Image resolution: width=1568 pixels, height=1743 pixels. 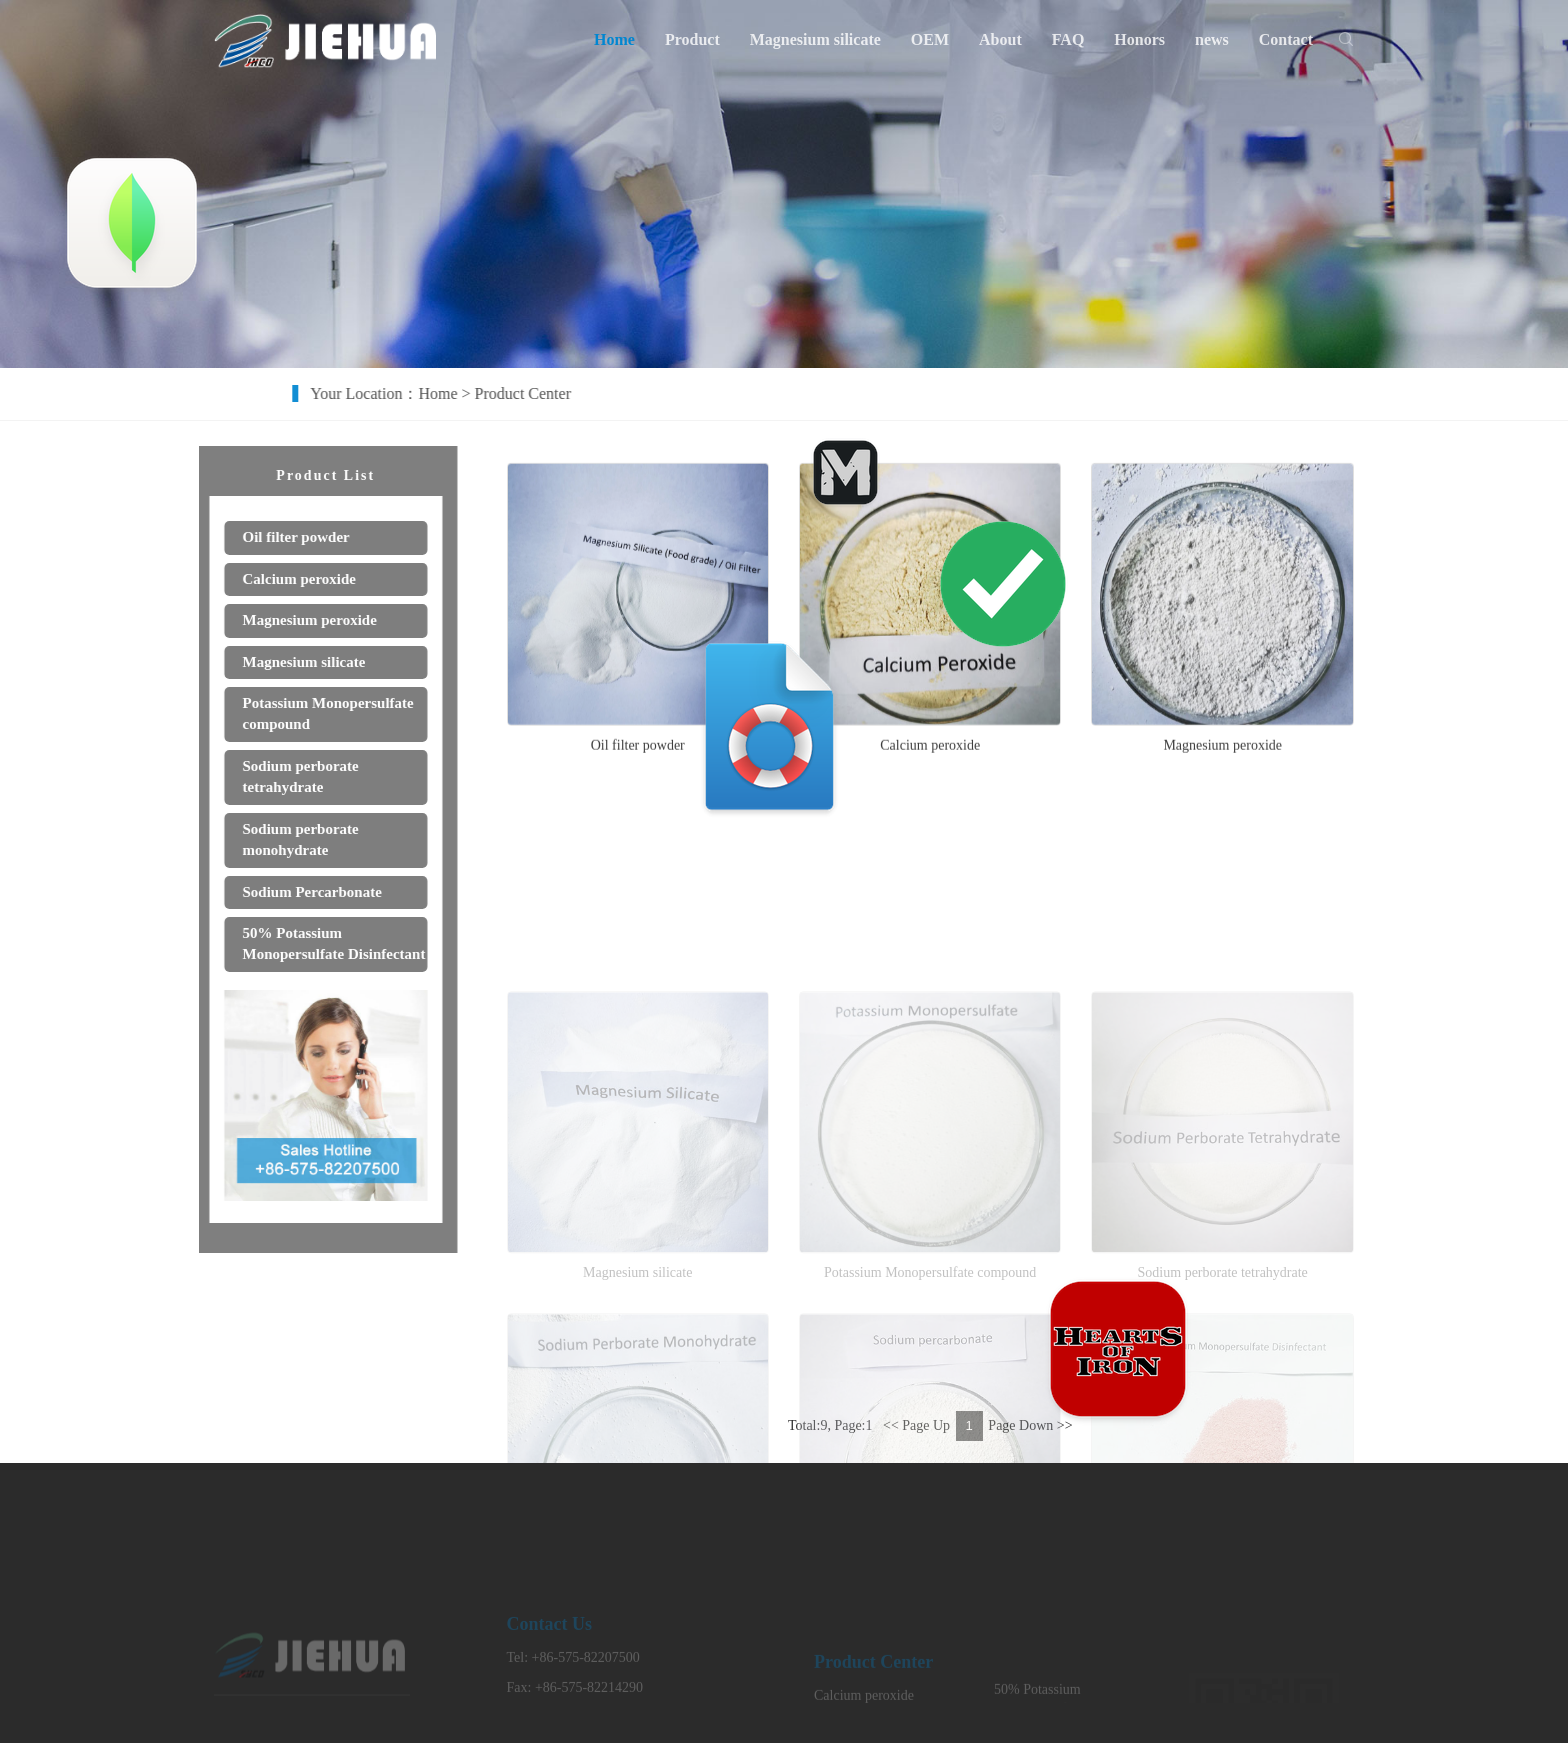 What do you see at coordinates (769, 726) in the screenshot?
I see `a compiled html help file (.chm)` at bounding box center [769, 726].